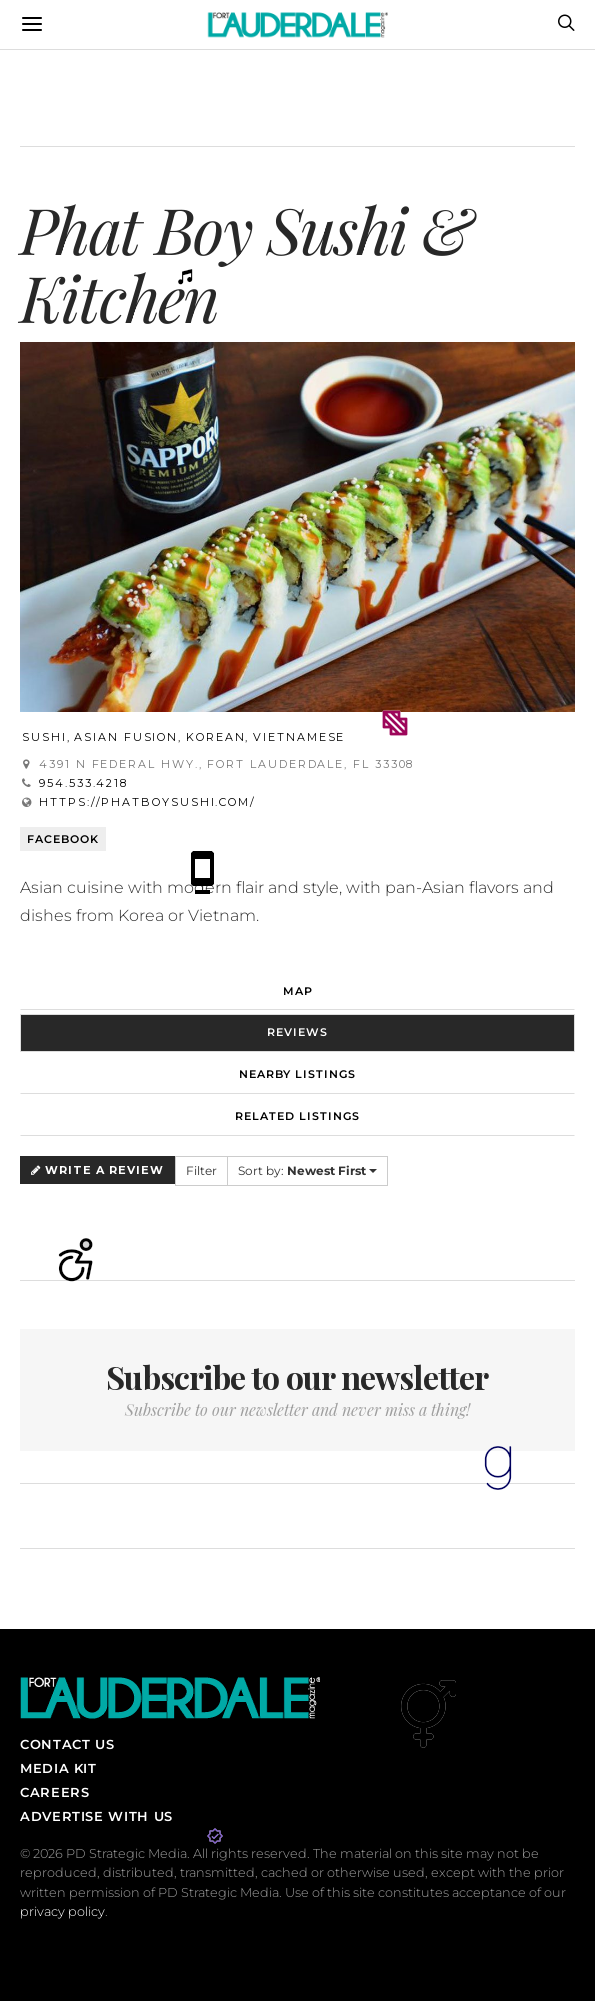  What do you see at coordinates (215, 1836) in the screenshot?
I see `indicates a verified or authenticated account` at bounding box center [215, 1836].